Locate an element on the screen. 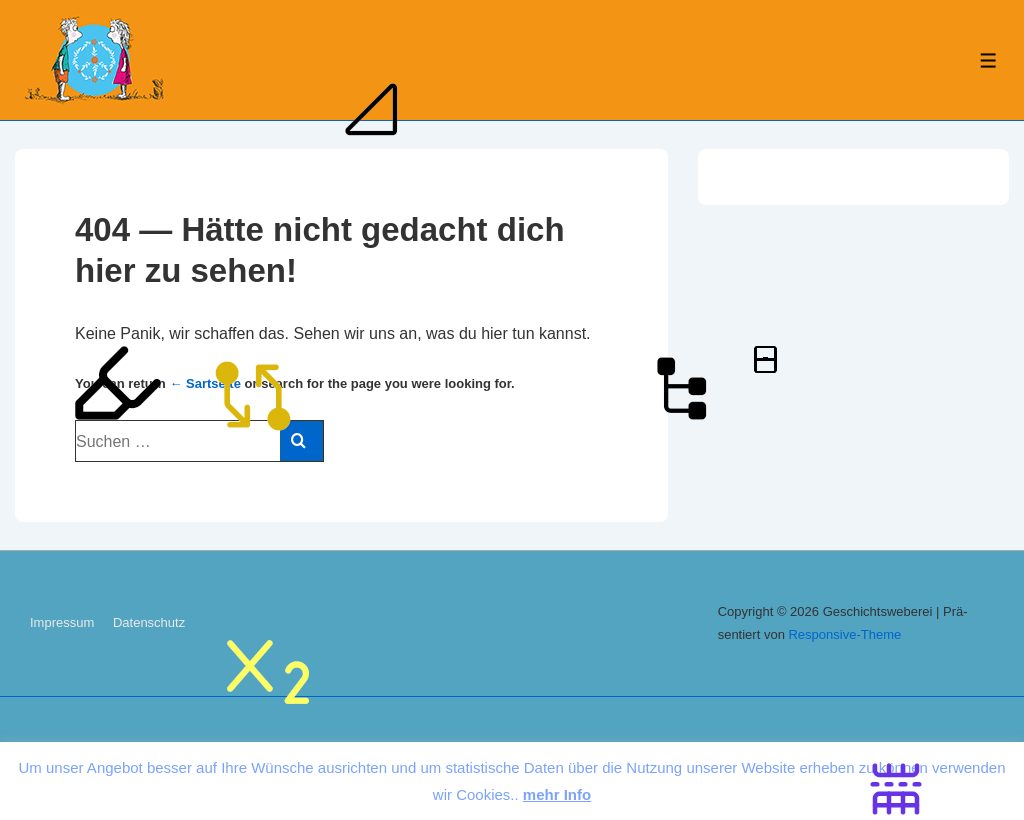  view code differences between branches is located at coordinates (253, 396).